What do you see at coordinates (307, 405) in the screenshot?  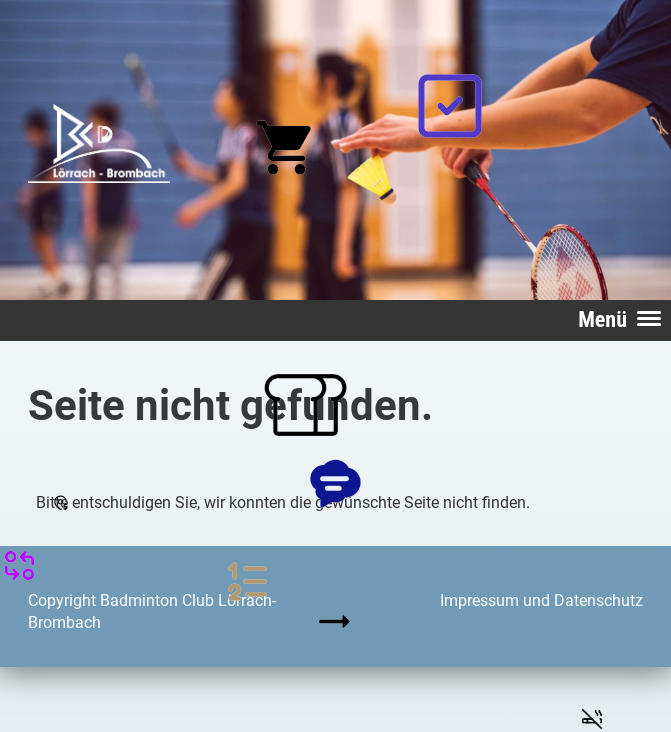 I see `browse bakery or bread products` at bounding box center [307, 405].